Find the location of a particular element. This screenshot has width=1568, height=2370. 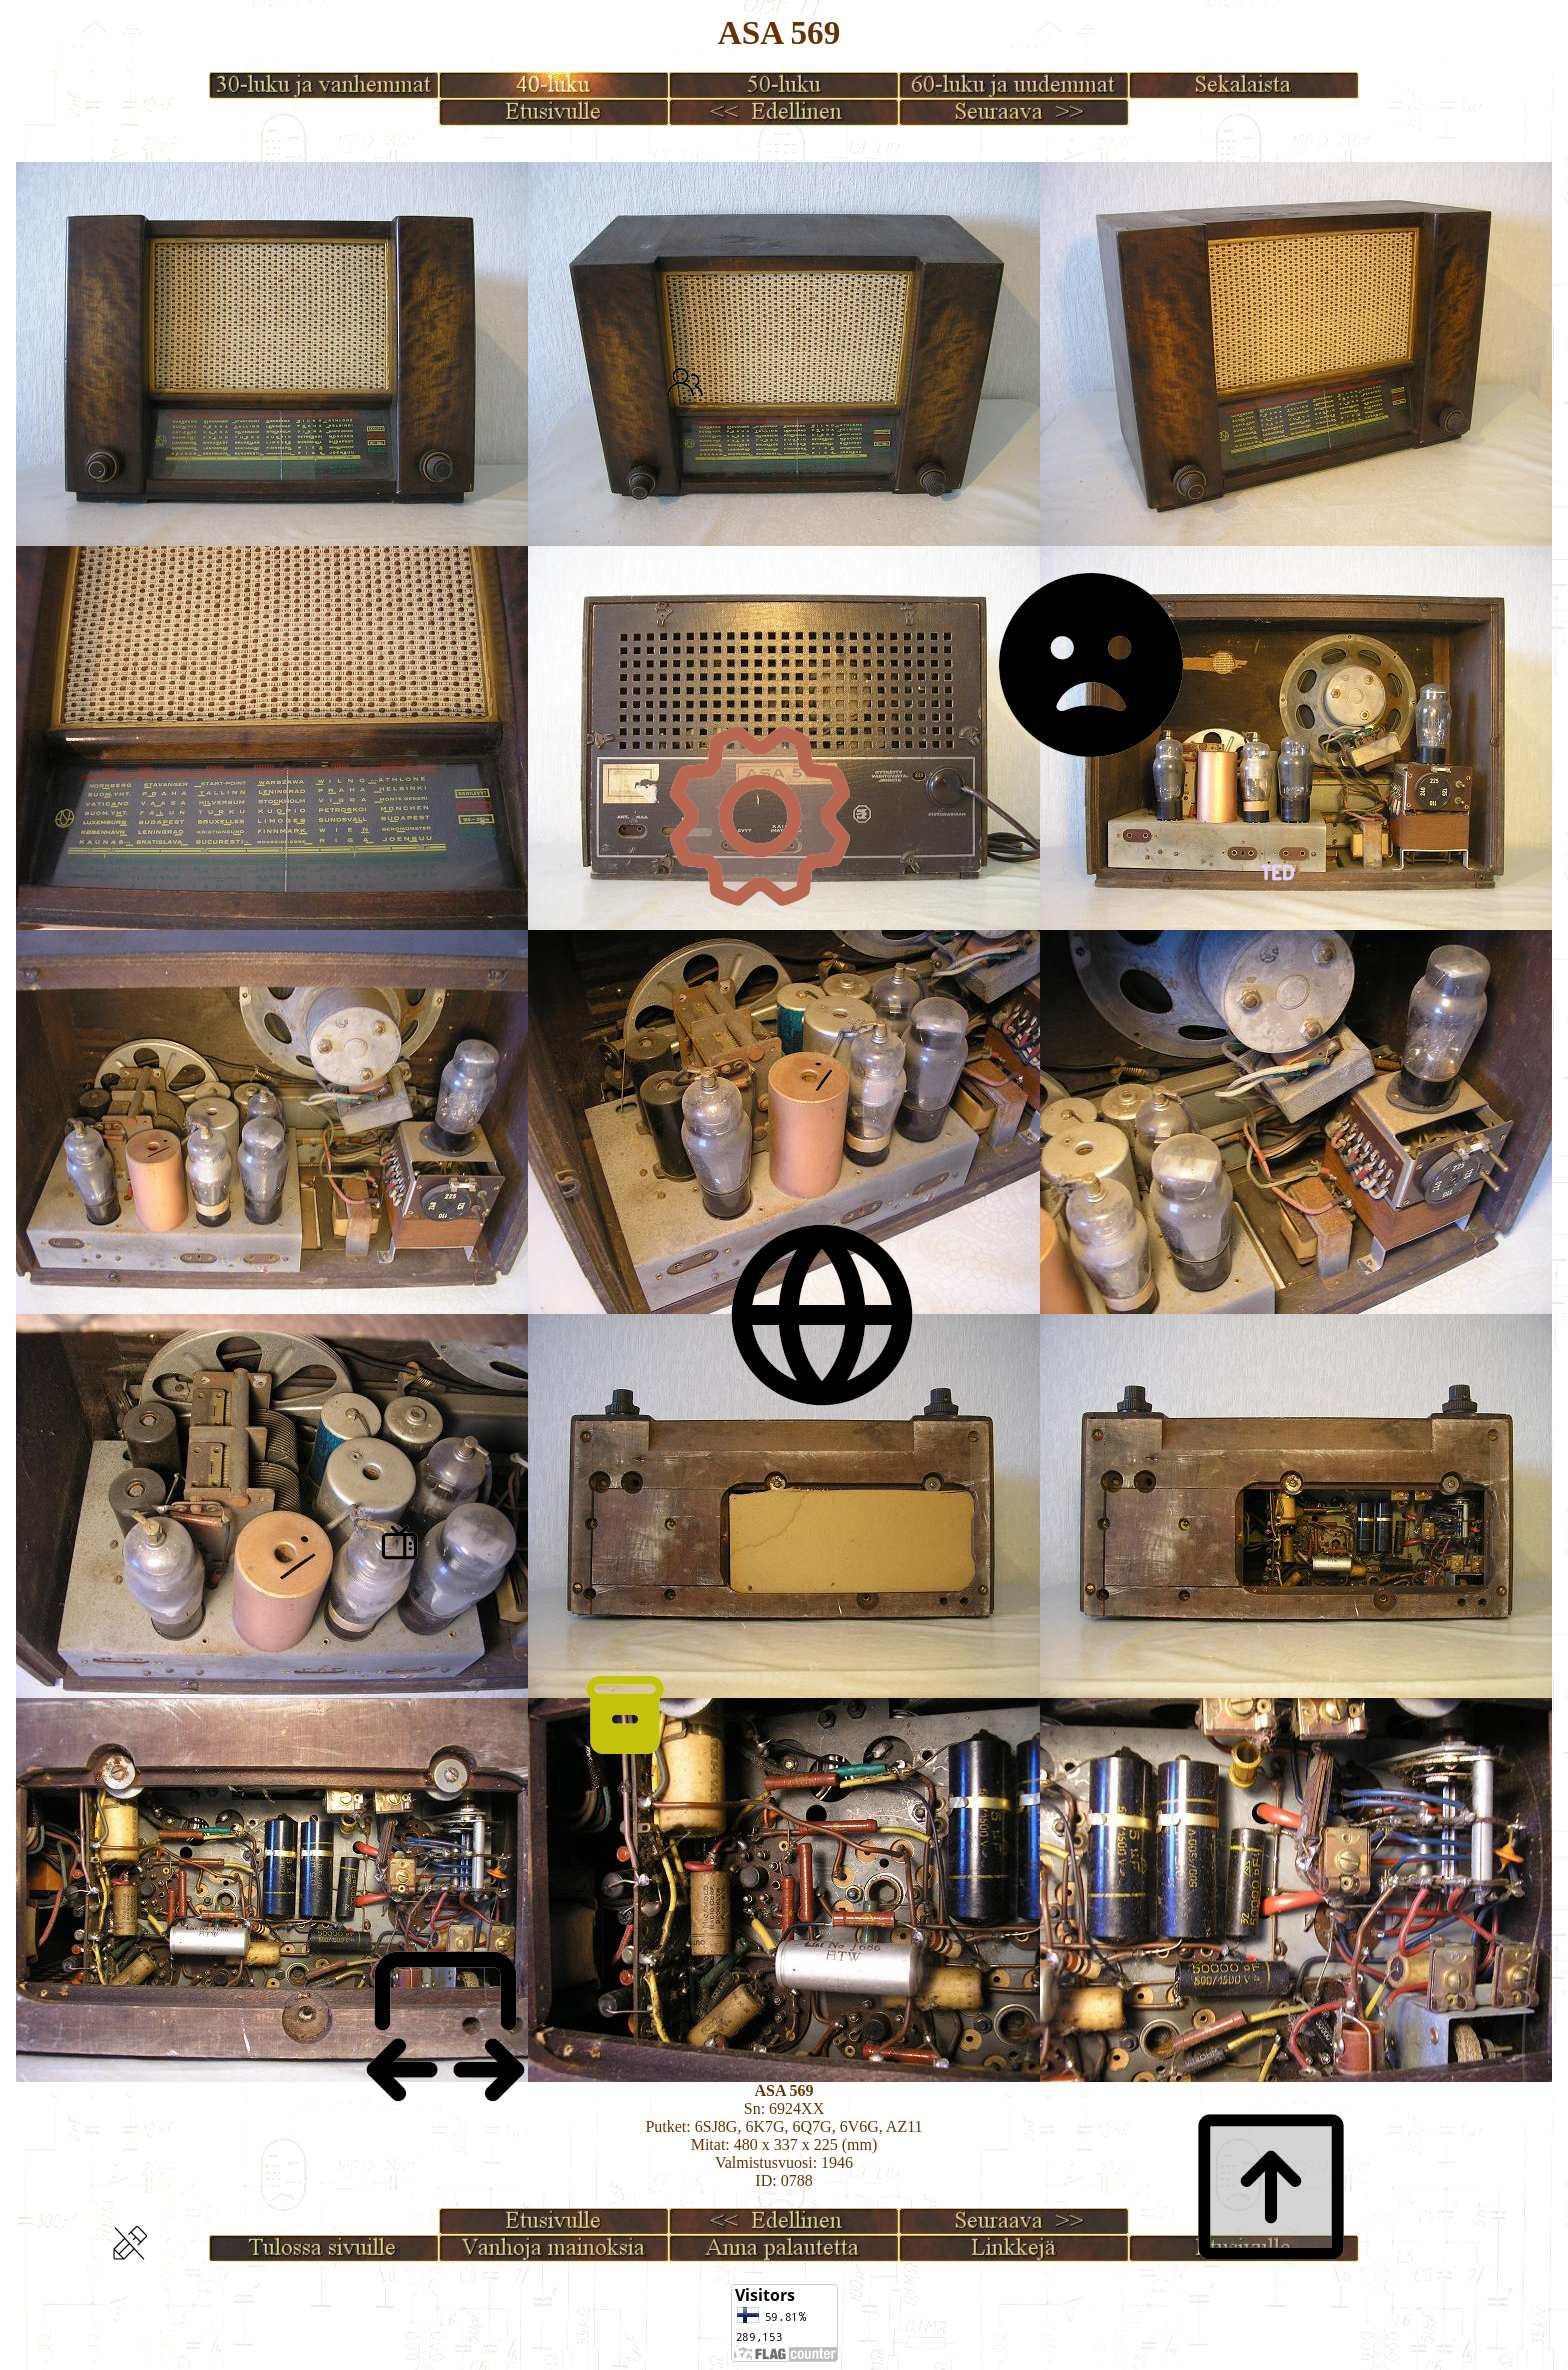

auto-fit content to available width is located at coordinates (445, 2022).